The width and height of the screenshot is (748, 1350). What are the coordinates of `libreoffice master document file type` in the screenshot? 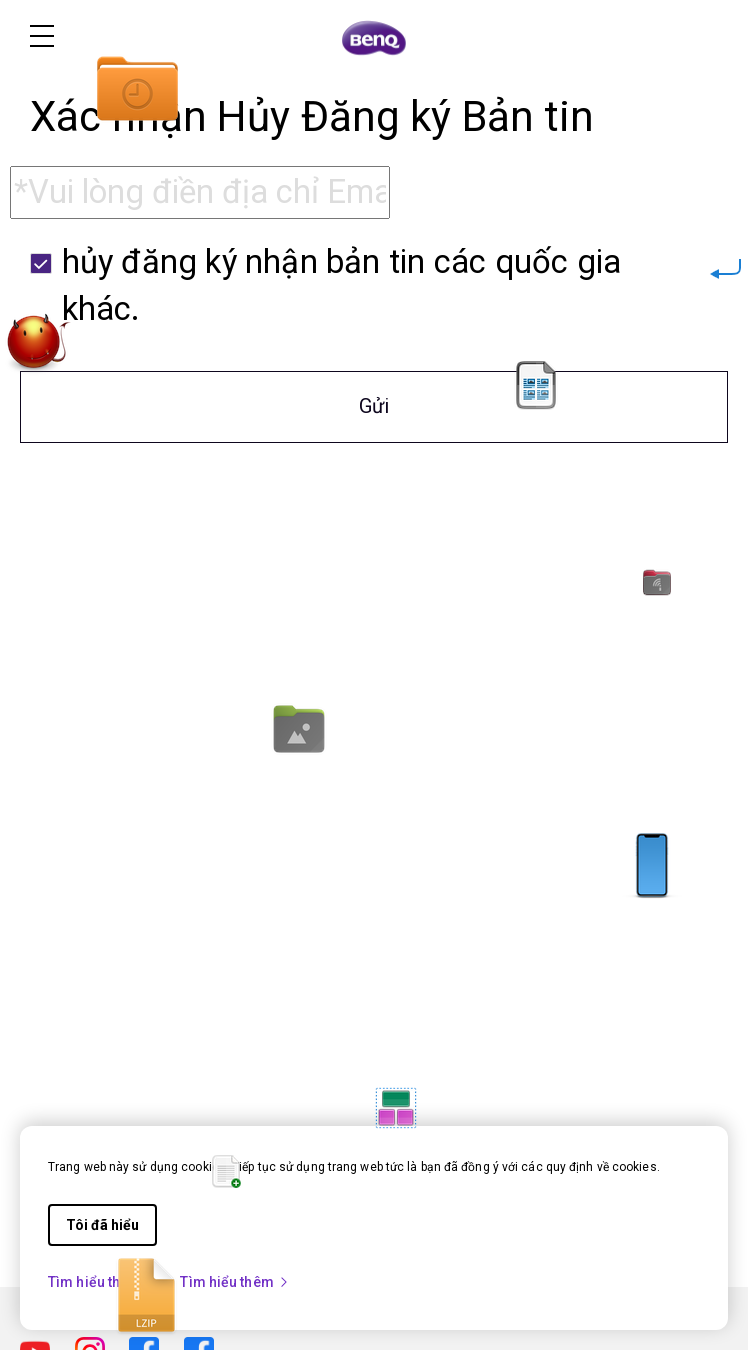 It's located at (536, 385).